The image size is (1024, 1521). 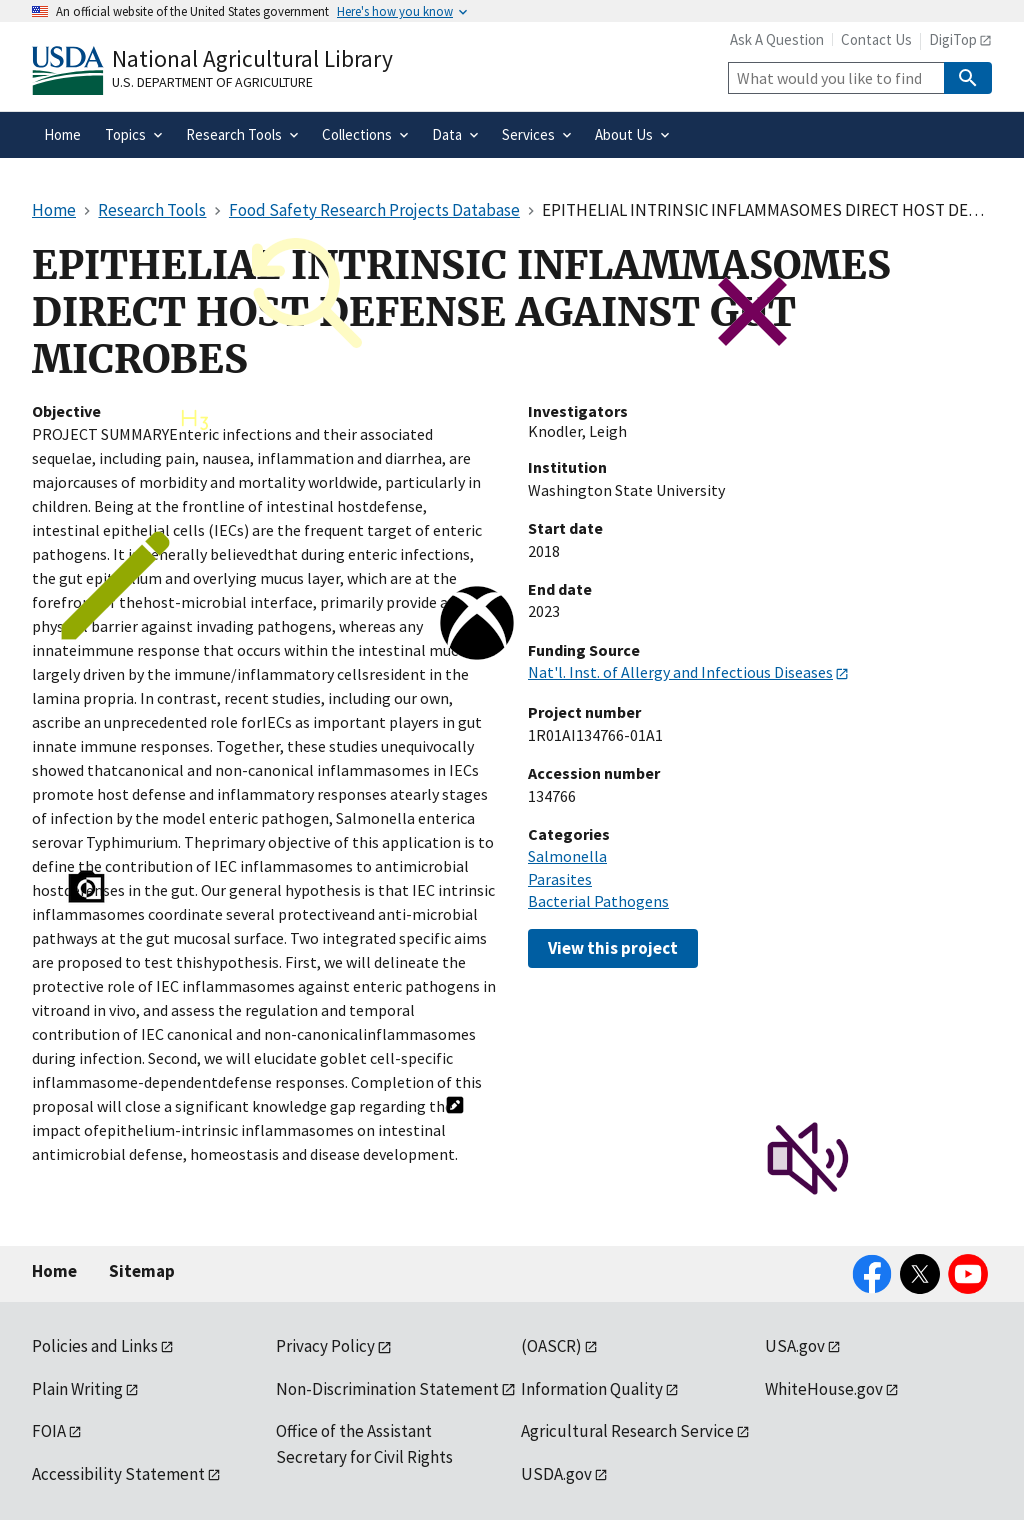 I want to click on format text as heading level 3, so click(x=193, y=419).